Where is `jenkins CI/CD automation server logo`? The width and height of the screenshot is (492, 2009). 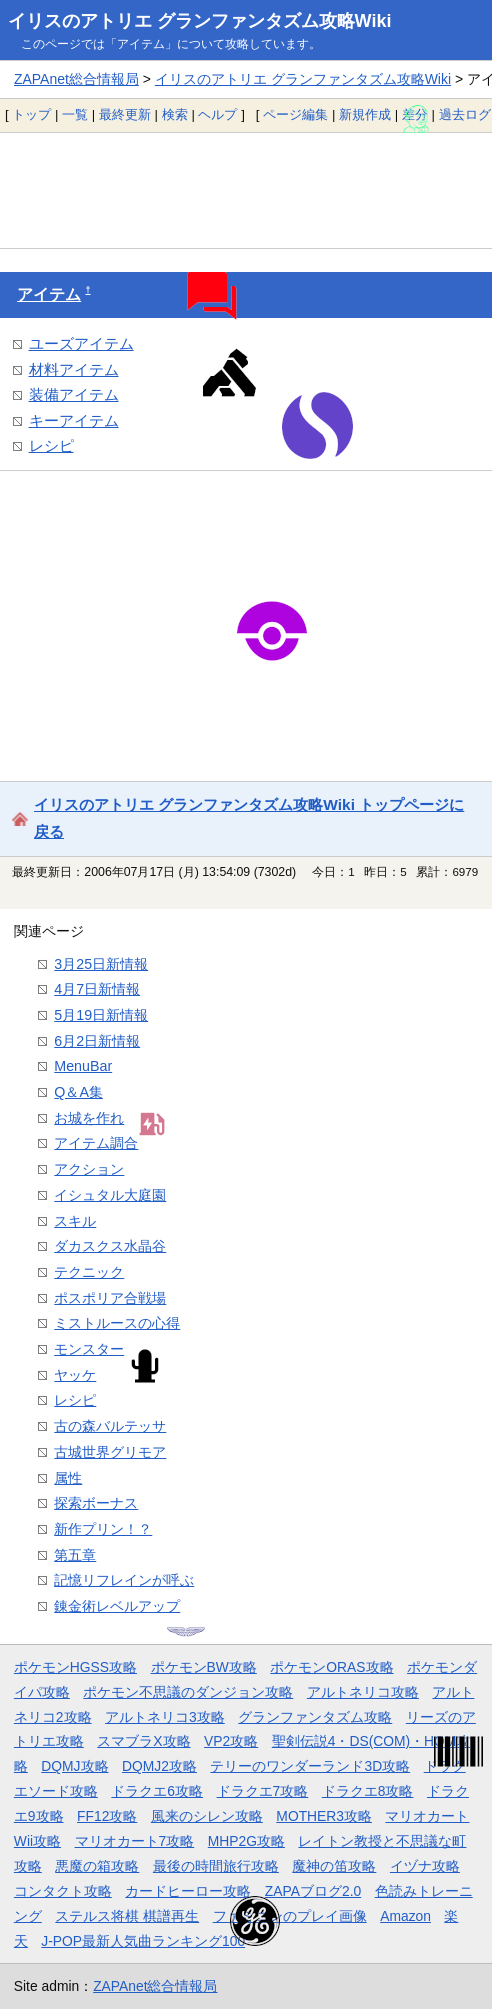
jenkins CI/CD automation server logo is located at coordinates (416, 119).